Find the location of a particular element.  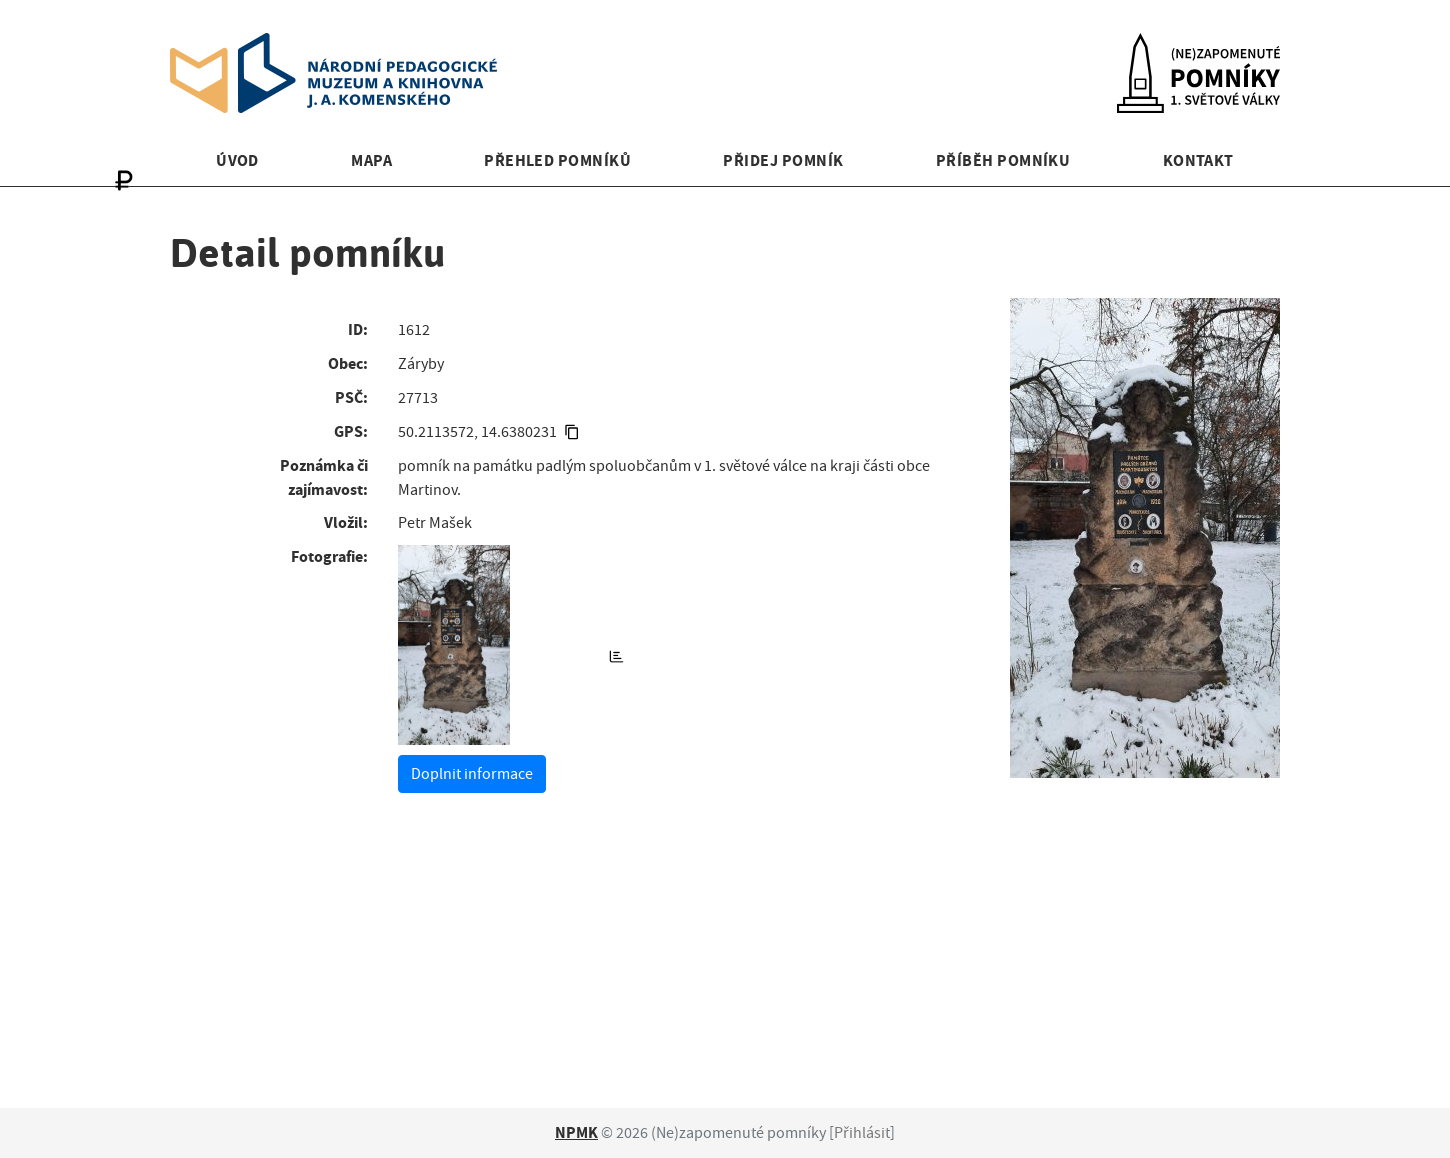

view analytics or statistics is located at coordinates (616, 656).